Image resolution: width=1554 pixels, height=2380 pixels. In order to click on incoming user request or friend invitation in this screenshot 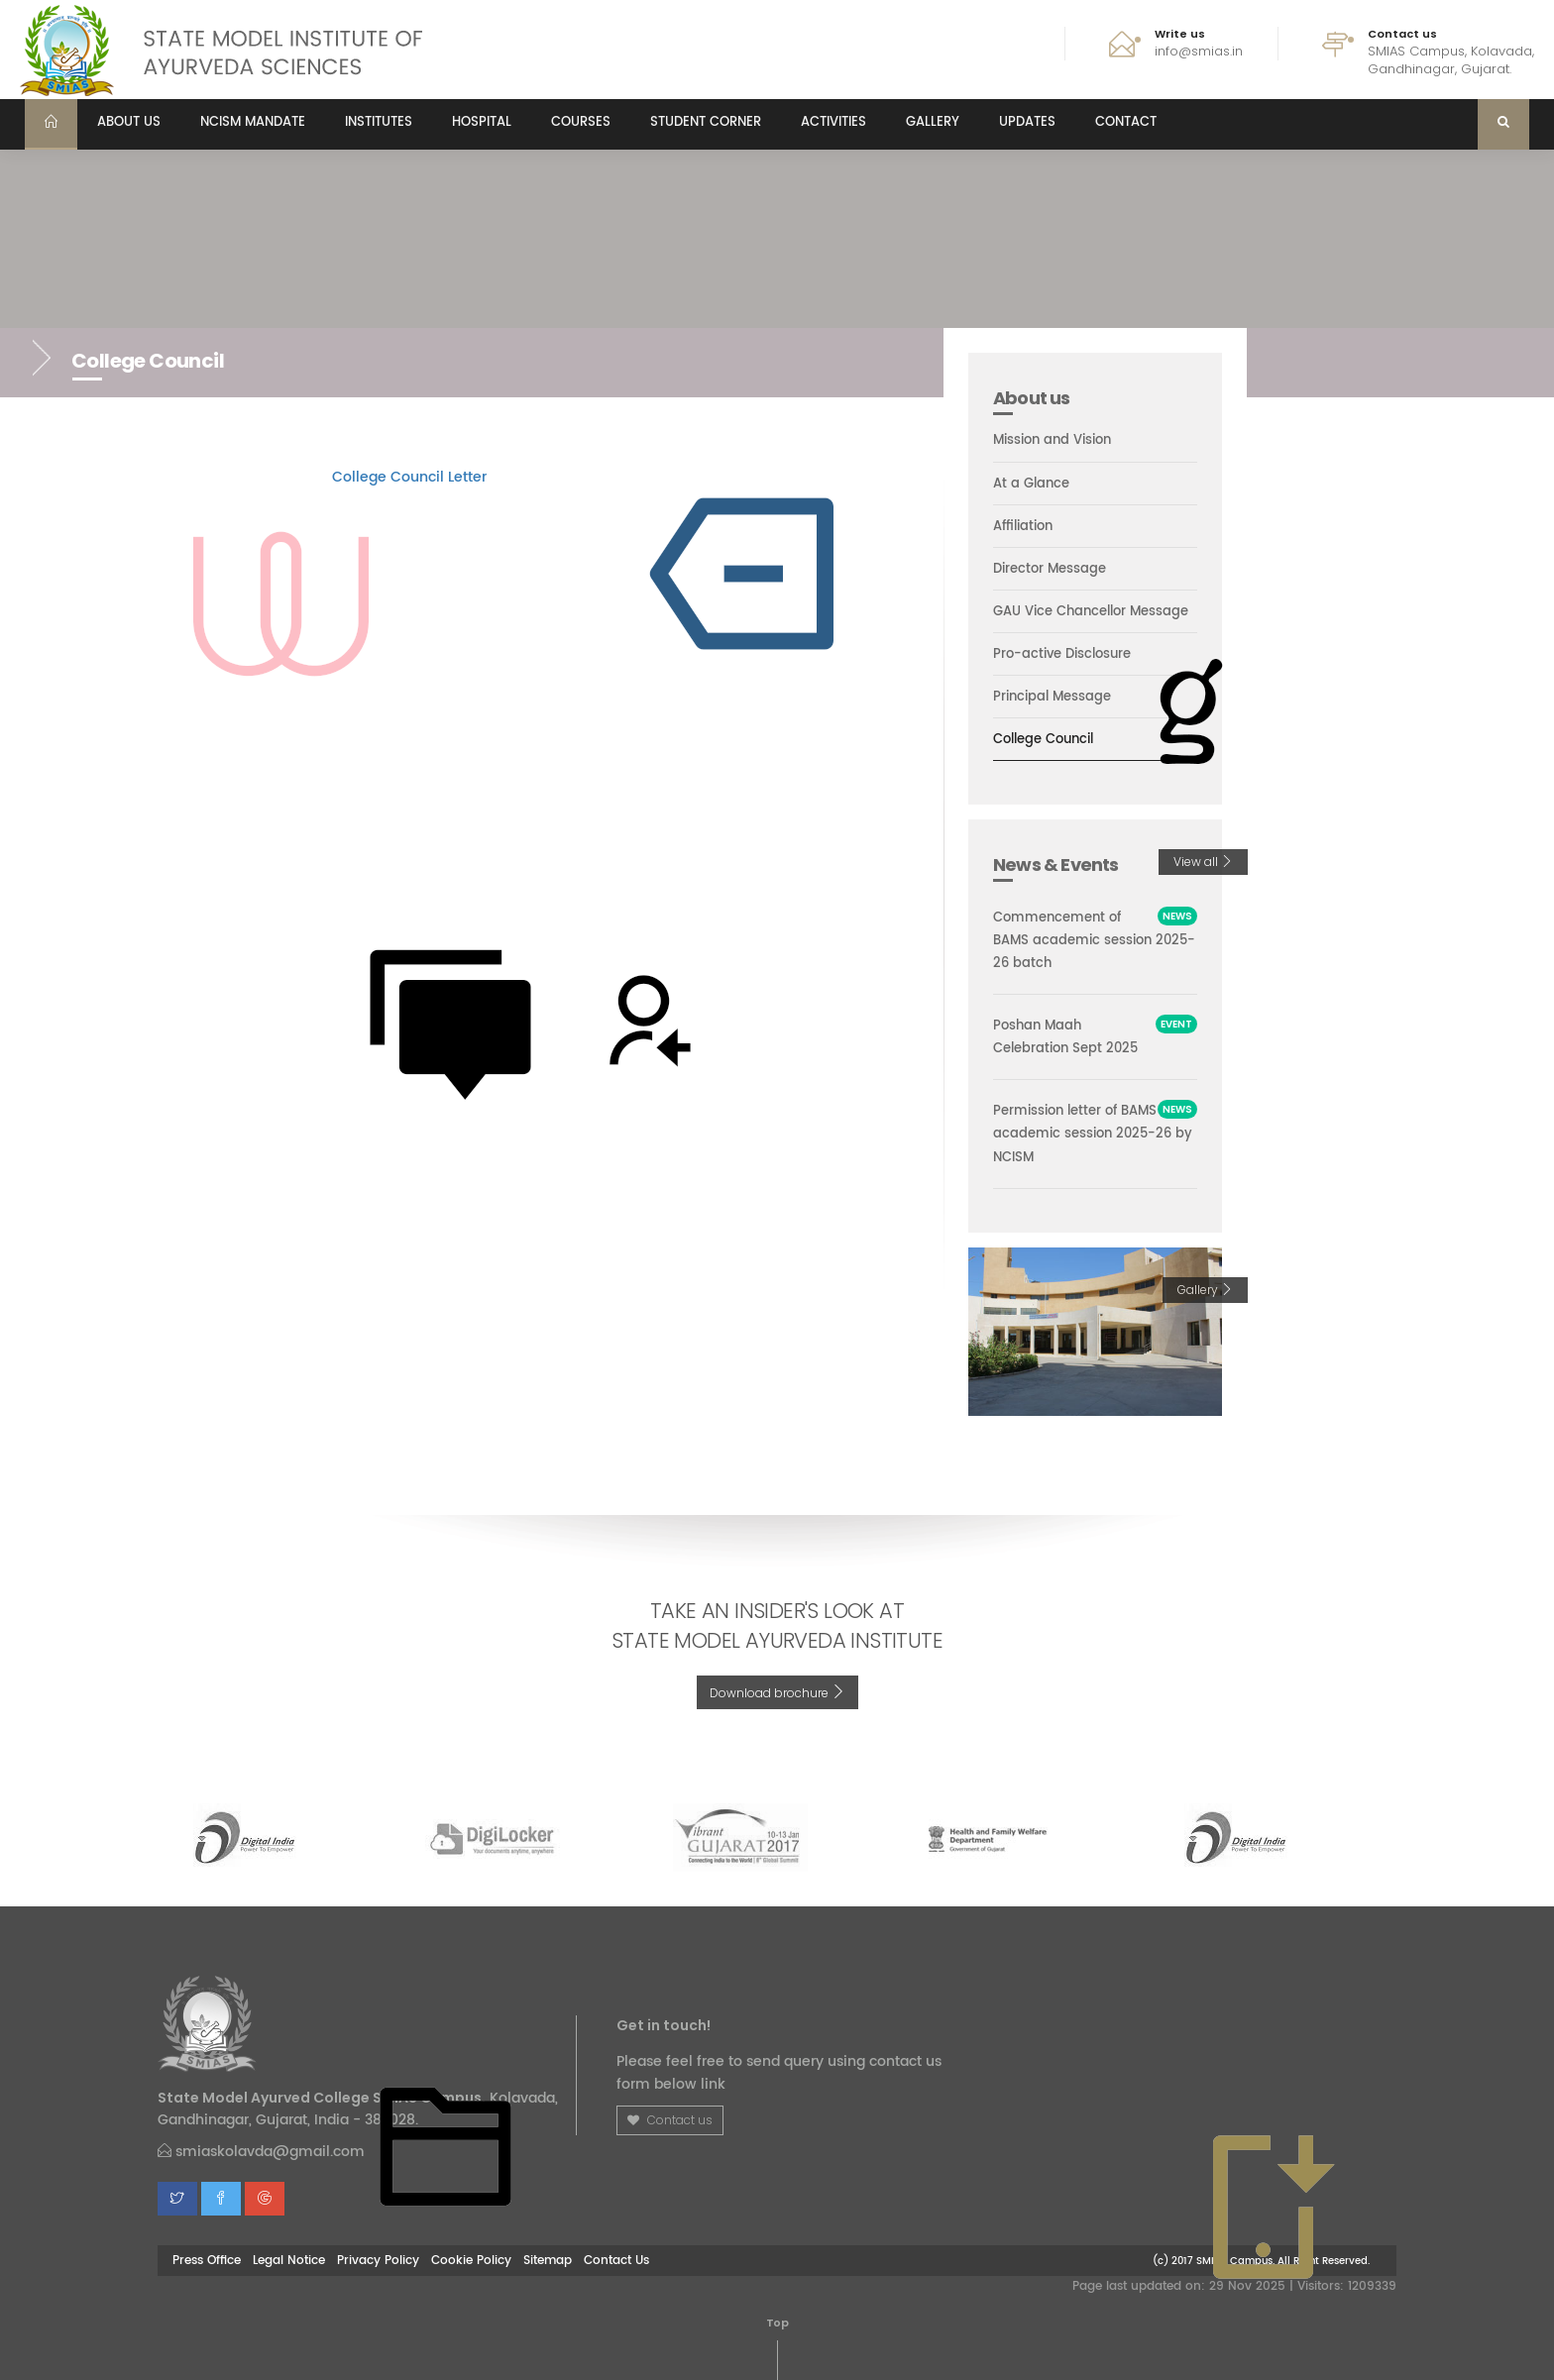, I will do `click(643, 1022)`.